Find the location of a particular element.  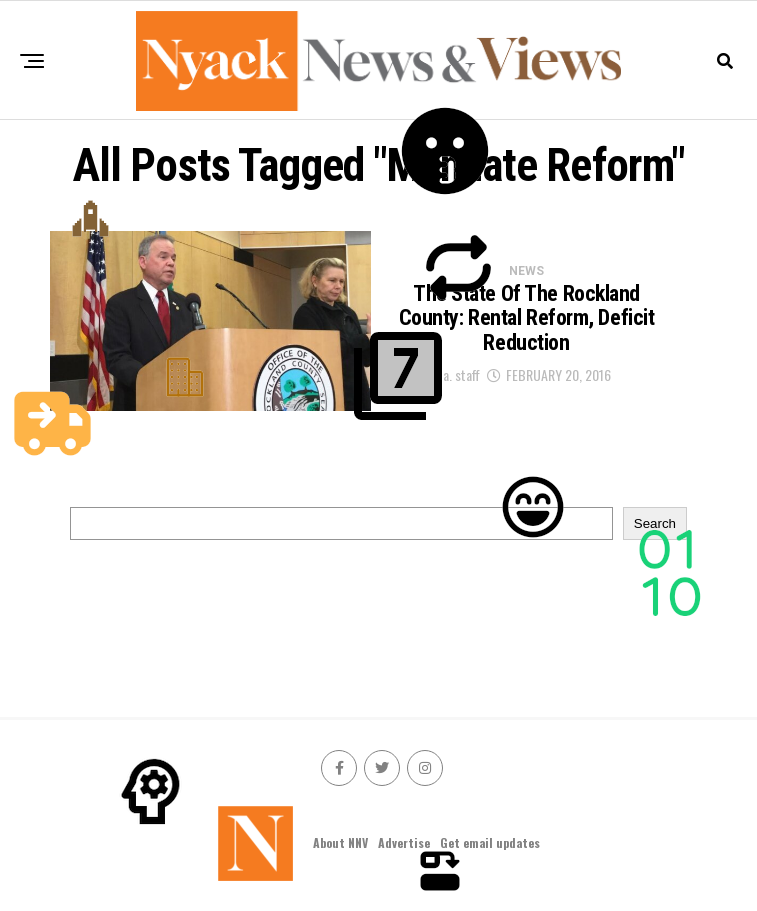

track outgoing shipment is located at coordinates (52, 421).